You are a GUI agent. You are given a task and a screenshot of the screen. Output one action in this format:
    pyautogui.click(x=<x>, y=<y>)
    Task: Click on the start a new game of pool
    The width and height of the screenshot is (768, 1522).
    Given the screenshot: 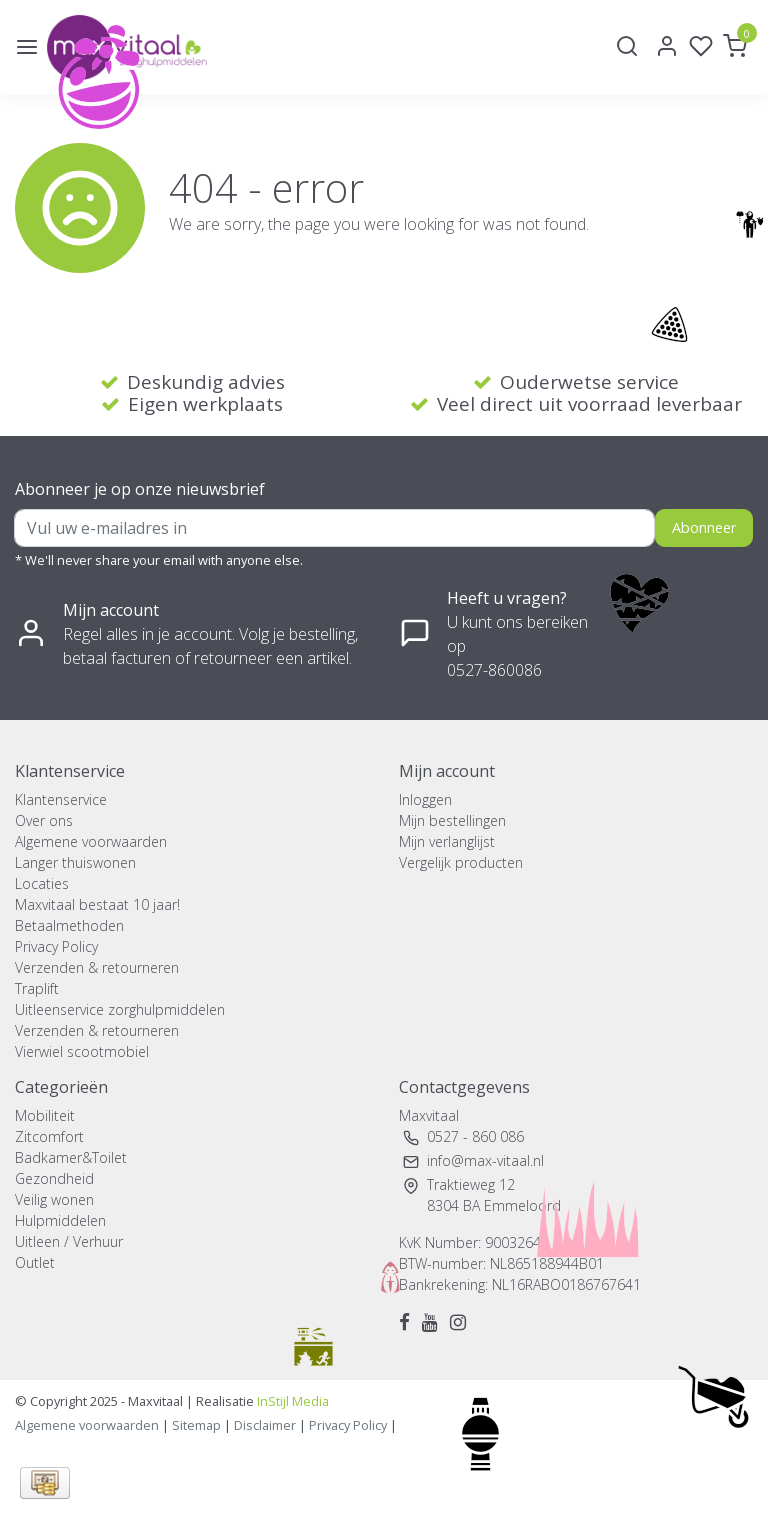 What is the action you would take?
    pyautogui.click(x=669, y=324)
    